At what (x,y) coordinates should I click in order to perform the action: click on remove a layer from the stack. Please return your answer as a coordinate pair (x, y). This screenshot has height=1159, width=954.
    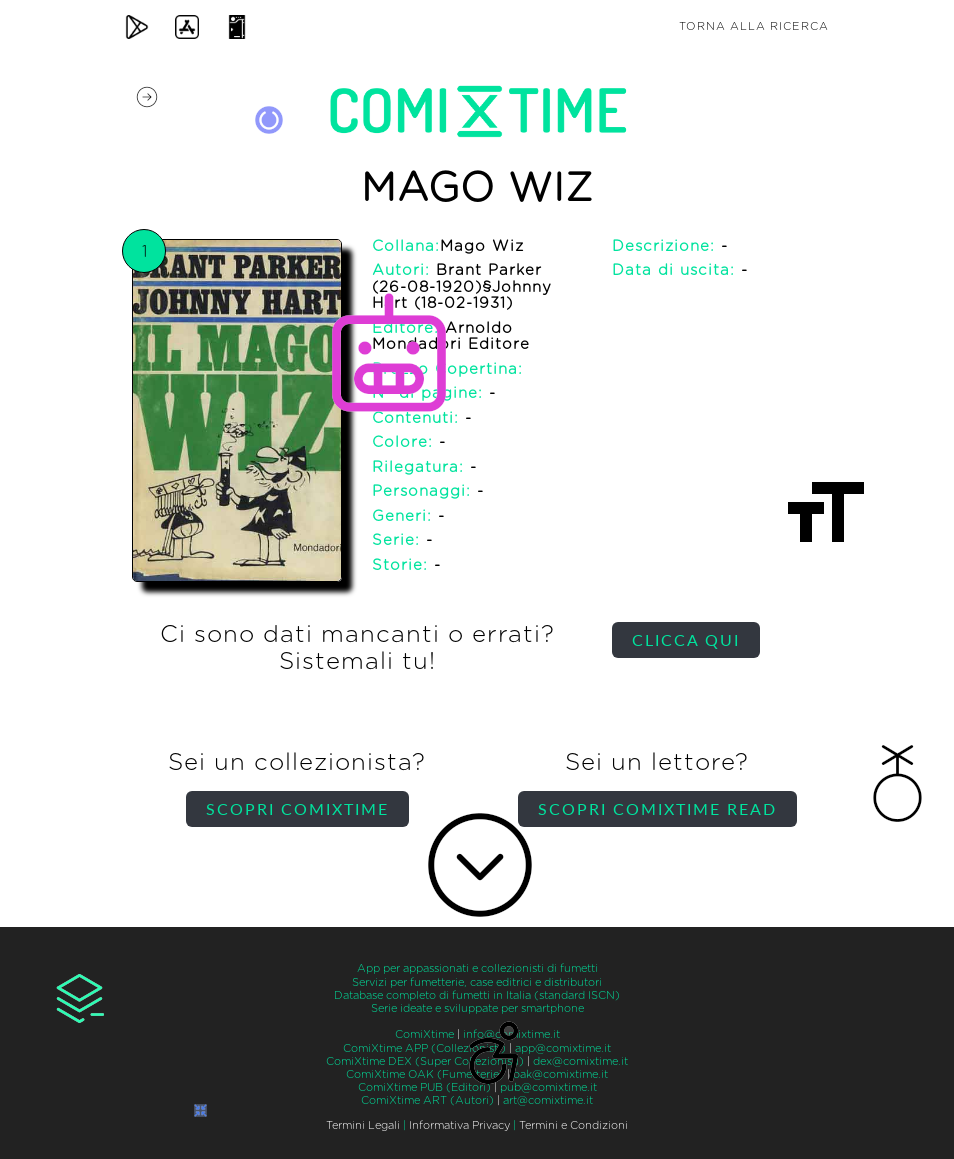
    Looking at the image, I should click on (79, 998).